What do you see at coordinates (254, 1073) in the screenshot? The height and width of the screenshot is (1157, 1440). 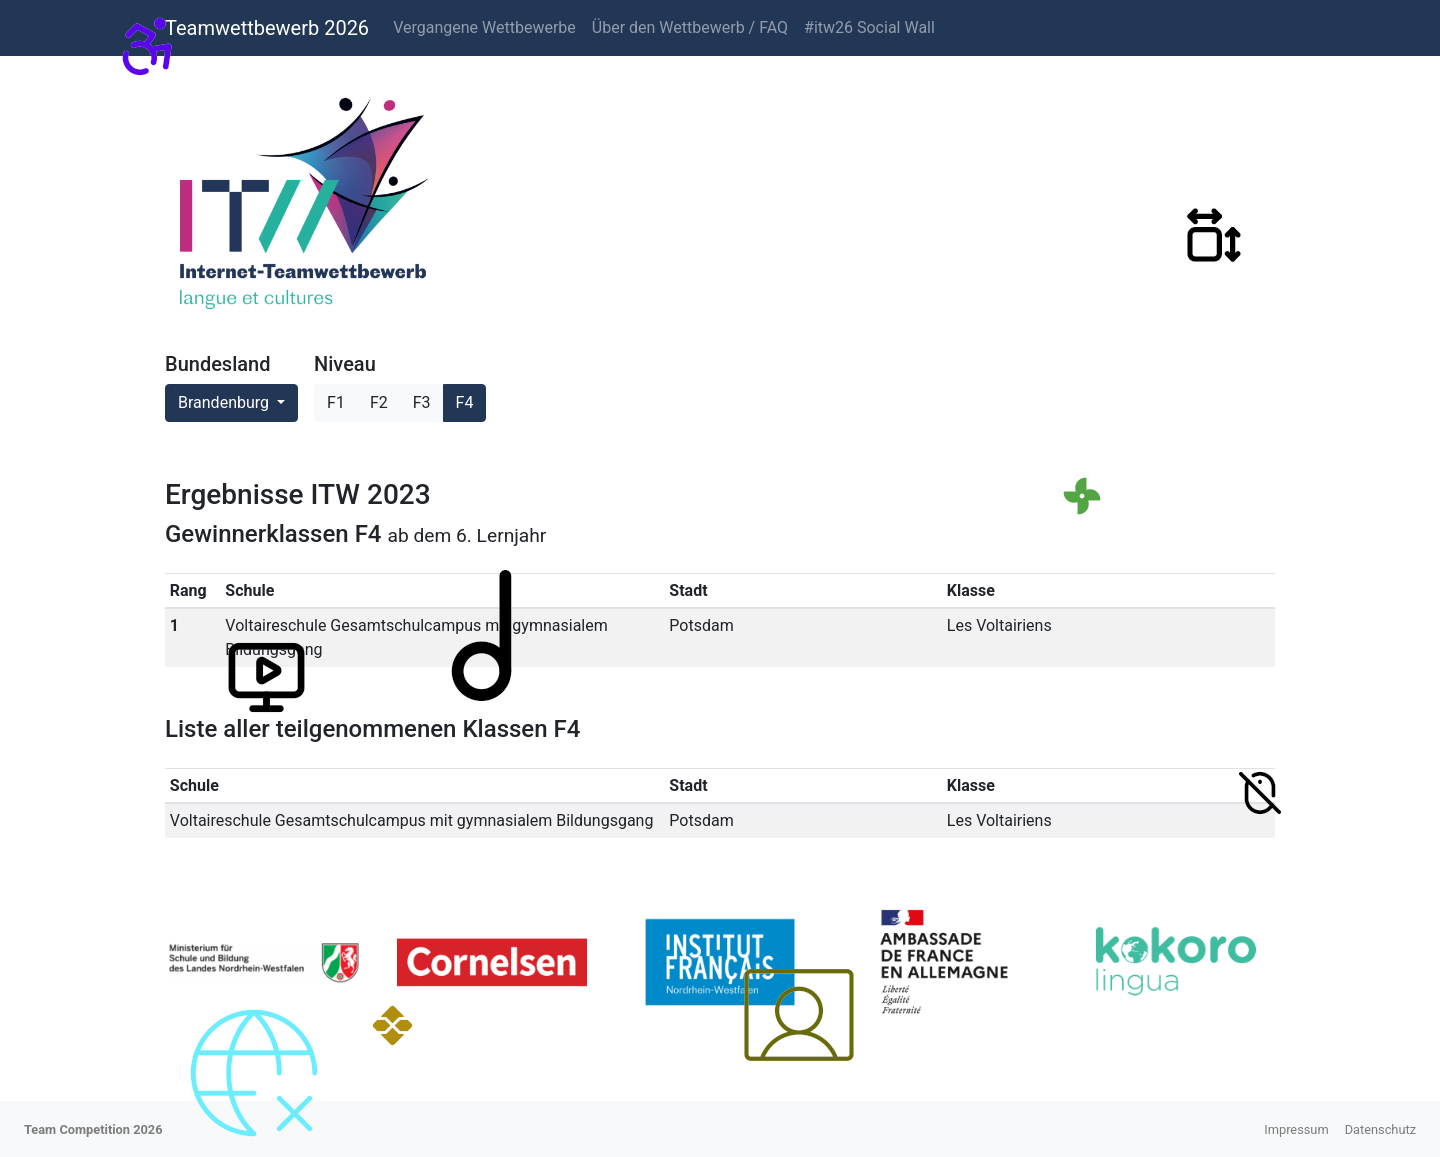 I see `no internet connection` at bounding box center [254, 1073].